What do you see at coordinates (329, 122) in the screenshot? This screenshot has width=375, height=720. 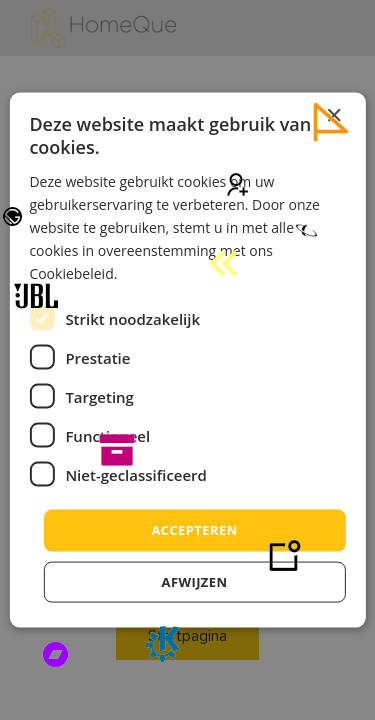 I see `flag an item for review or attention` at bounding box center [329, 122].